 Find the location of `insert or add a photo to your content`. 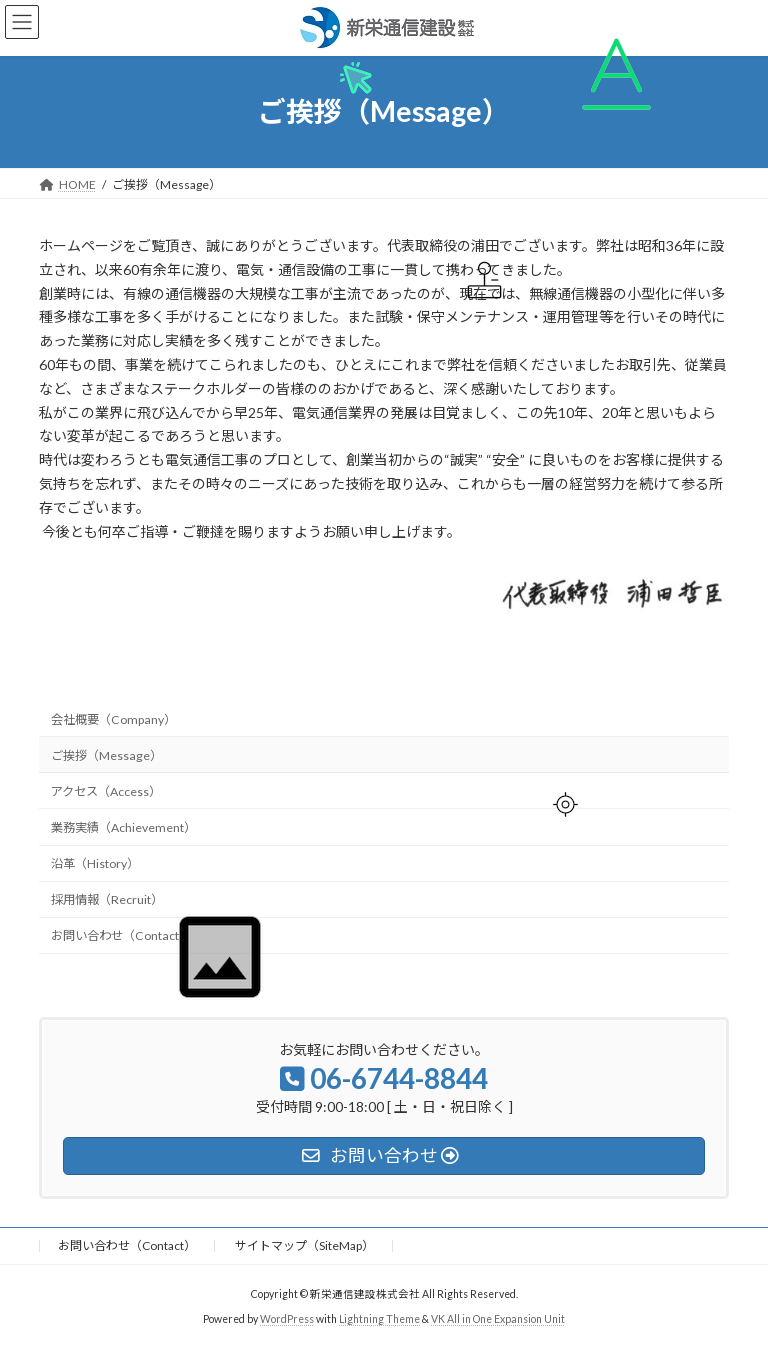

insert or add a photo to your content is located at coordinates (220, 957).